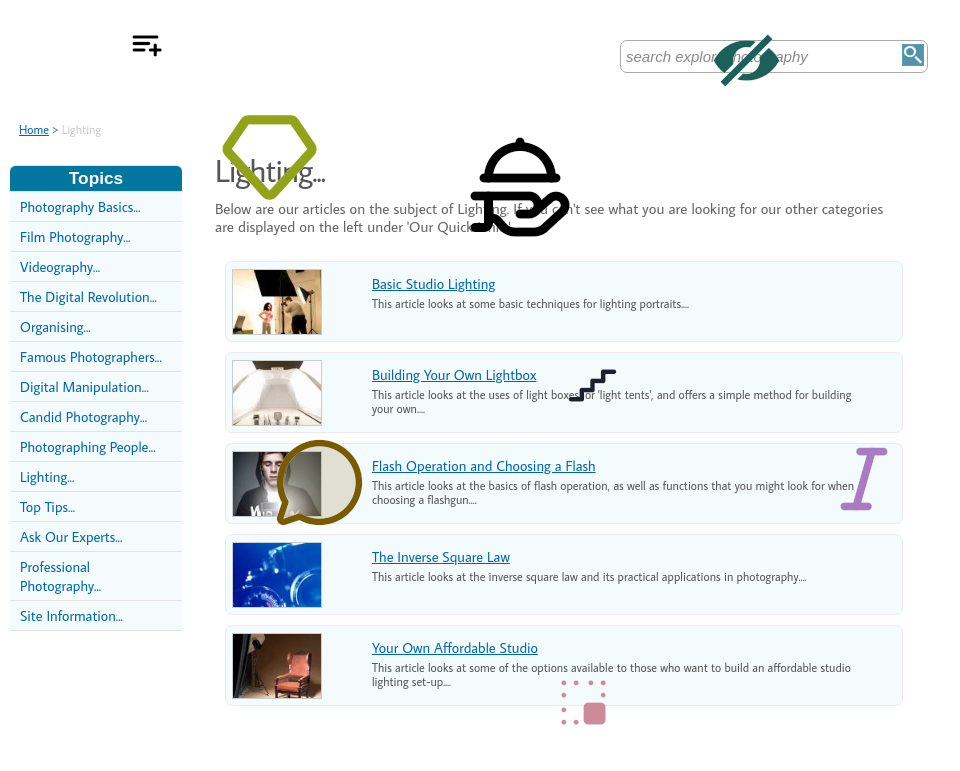 The width and height of the screenshot is (960, 771). What do you see at coordinates (746, 60) in the screenshot?
I see `hide password or sensitive content` at bounding box center [746, 60].